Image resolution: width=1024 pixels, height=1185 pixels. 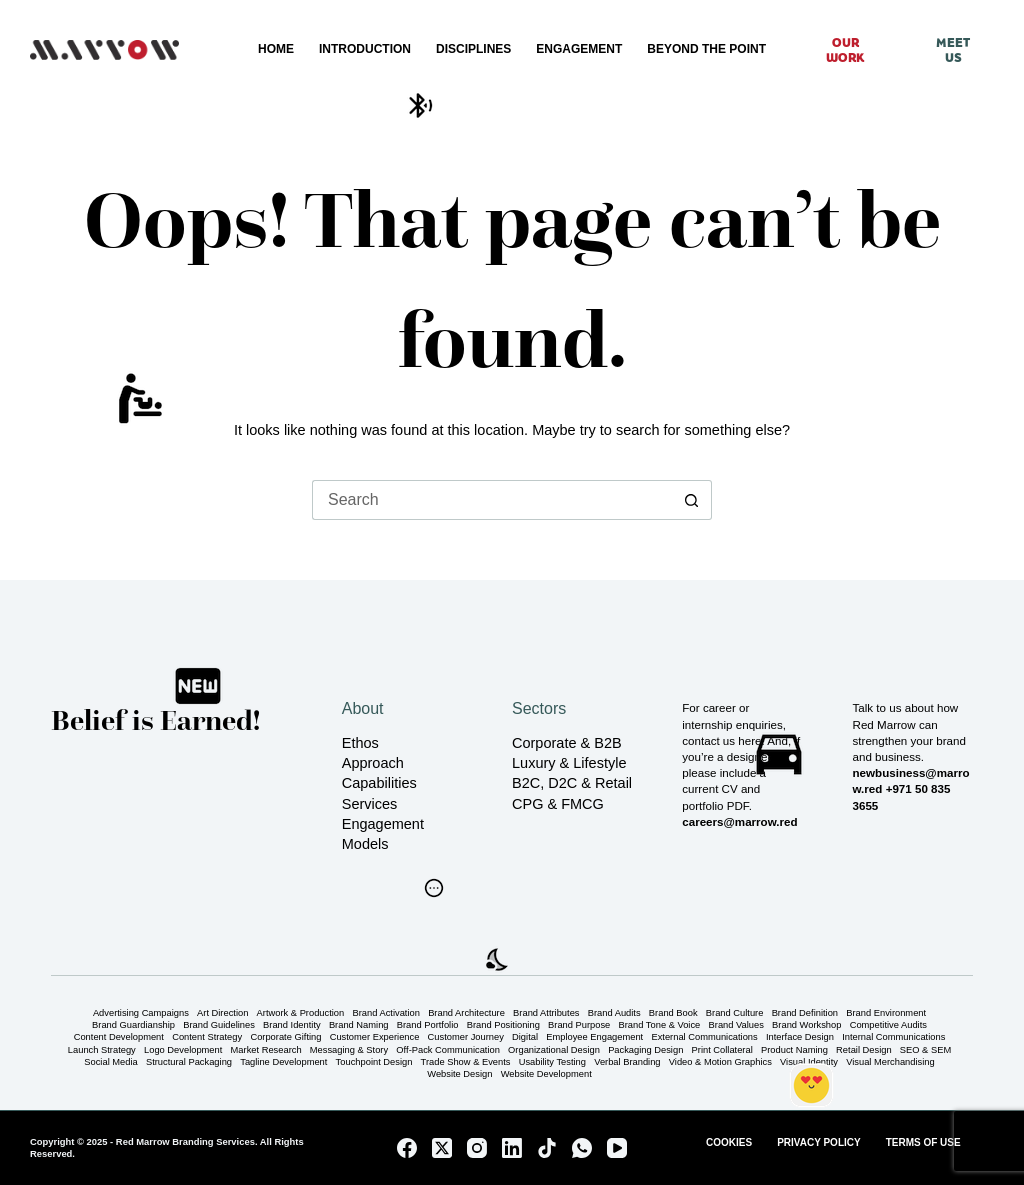 What do you see at coordinates (779, 752) in the screenshot?
I see `get driving directions` at bounding box center [779, 752].